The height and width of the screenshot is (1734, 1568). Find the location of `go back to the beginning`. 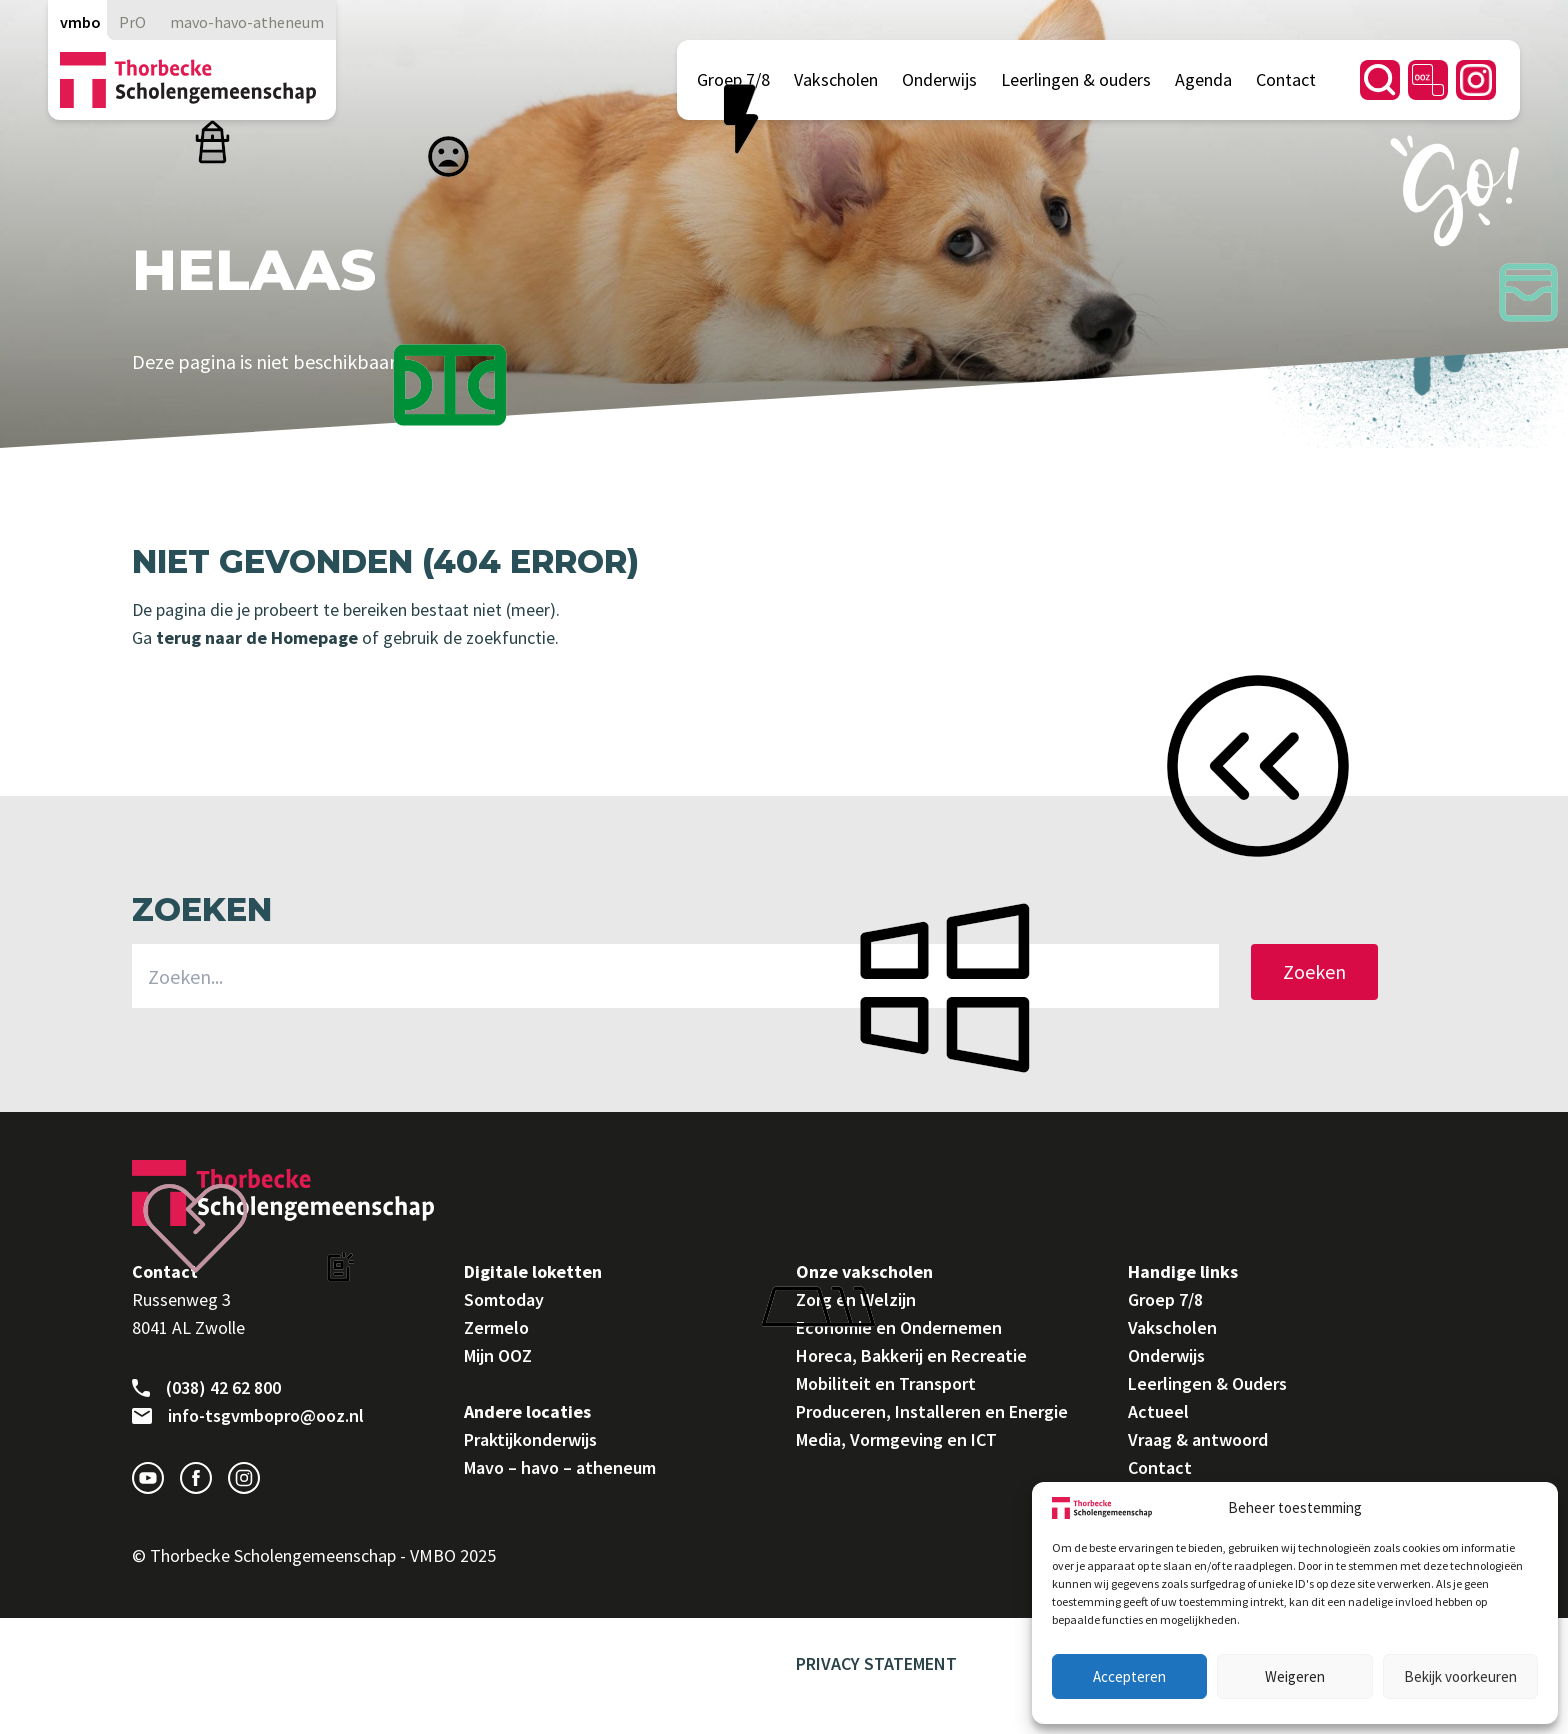

go back to the beginning is located at coordinates (1258, 766).